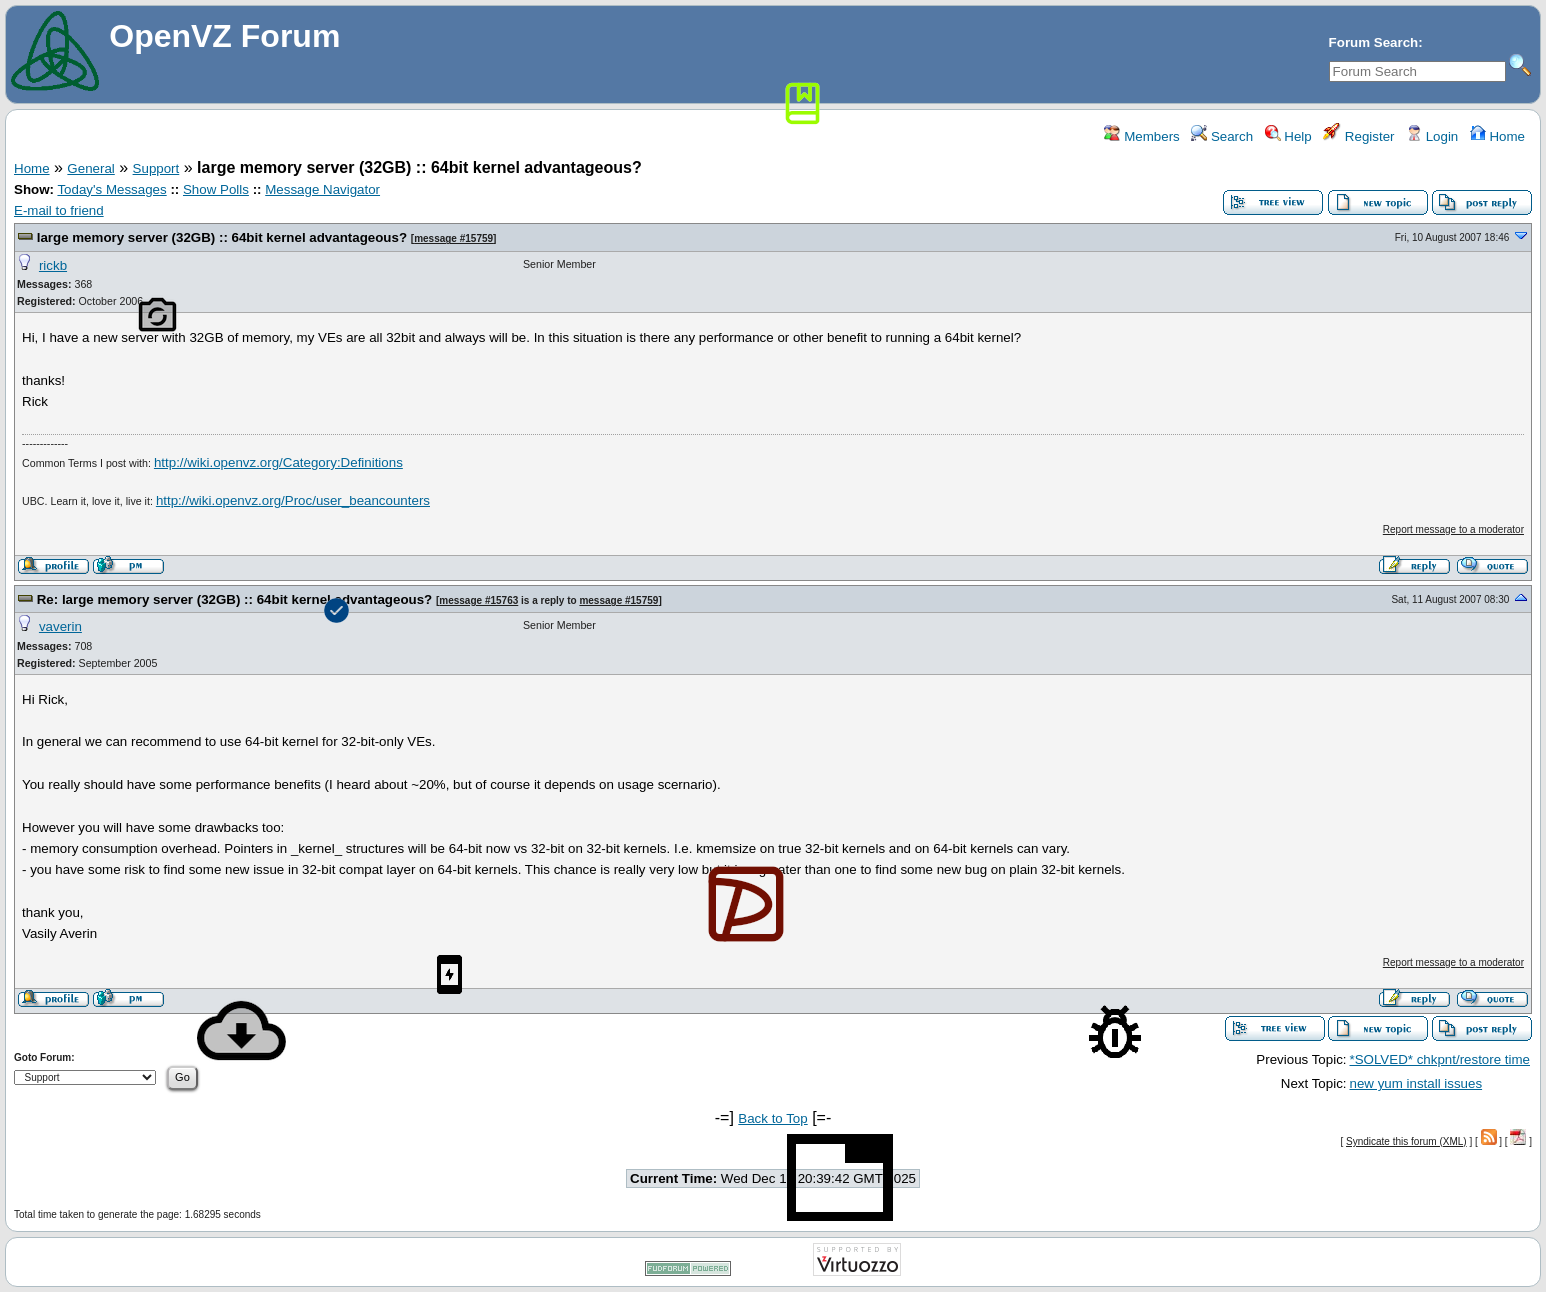  I want to click on access party mode camera effects, so click(157, 316).